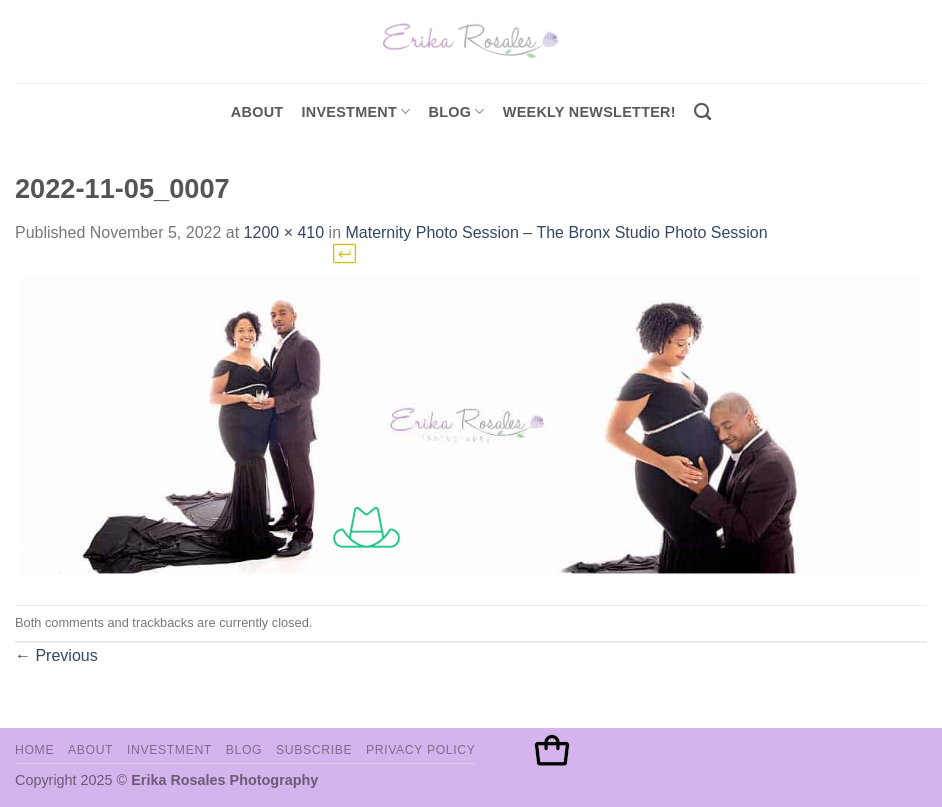  I want to click on select cowboy hat avatar or profile accessory, so click(366, 529).